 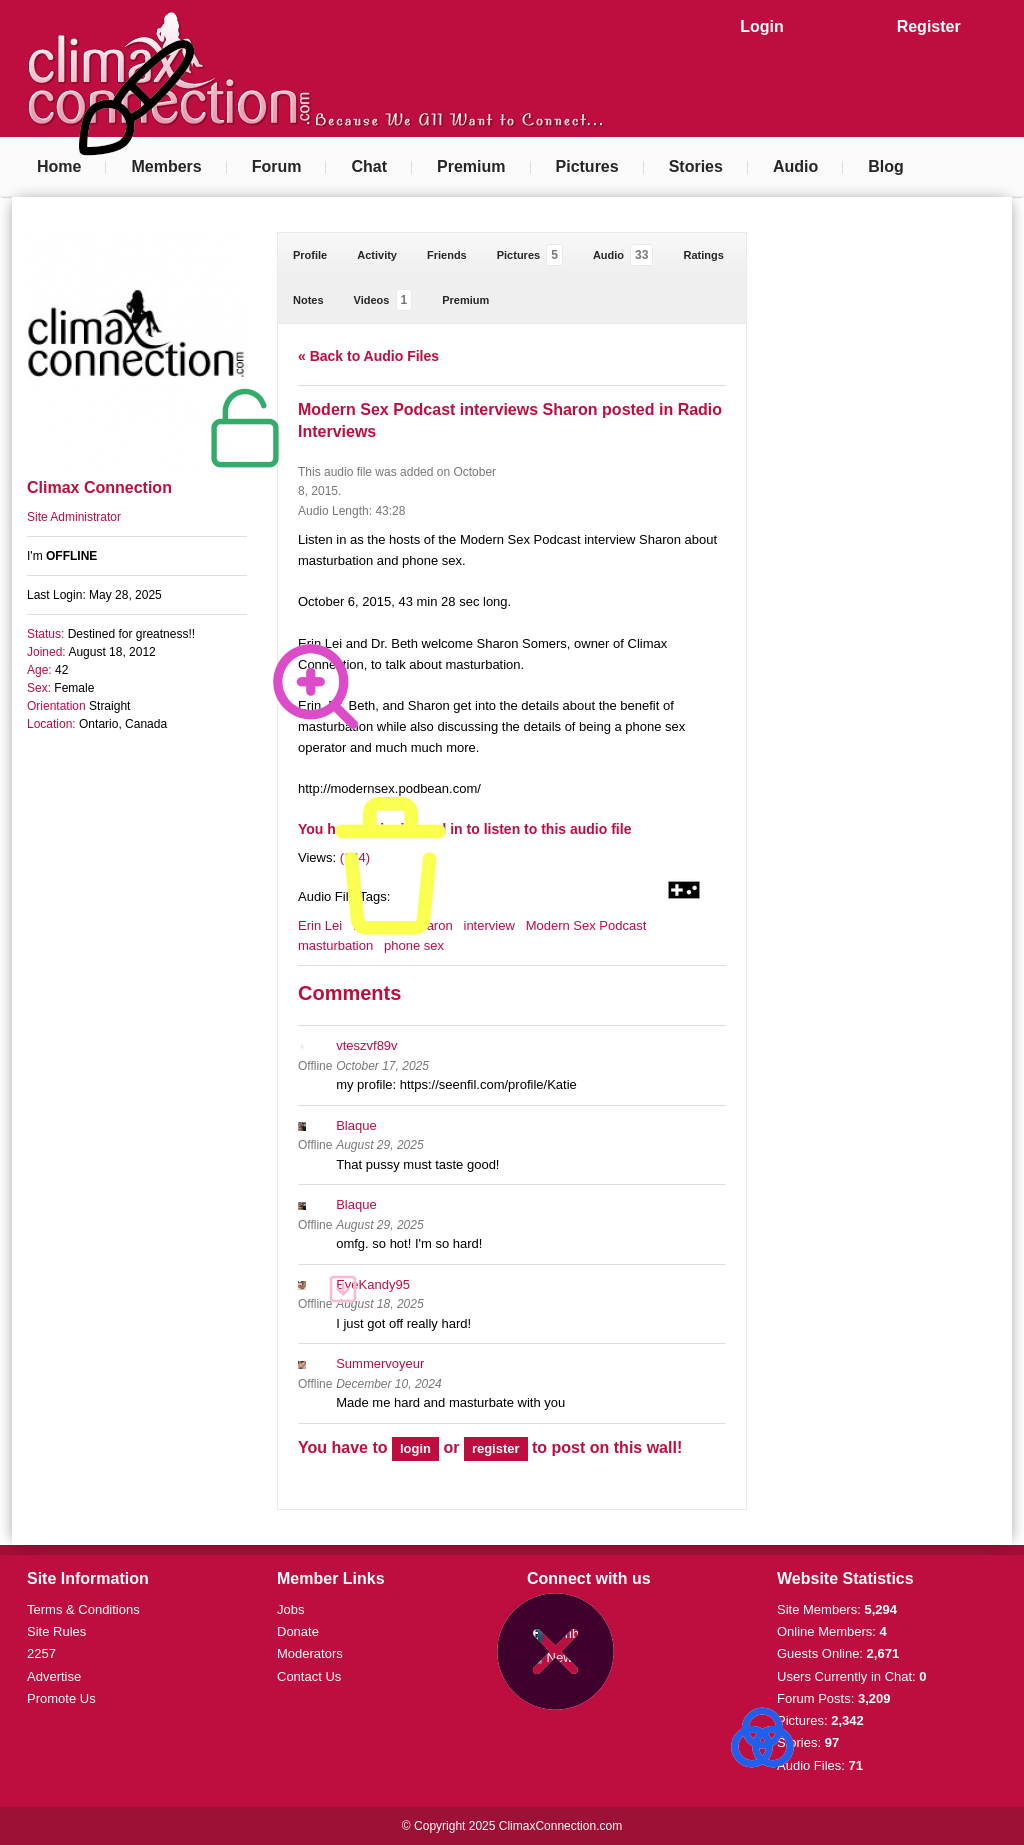 I want to click on indicates overlapping or shared elements between three sets, so click(x=762, y=1738).